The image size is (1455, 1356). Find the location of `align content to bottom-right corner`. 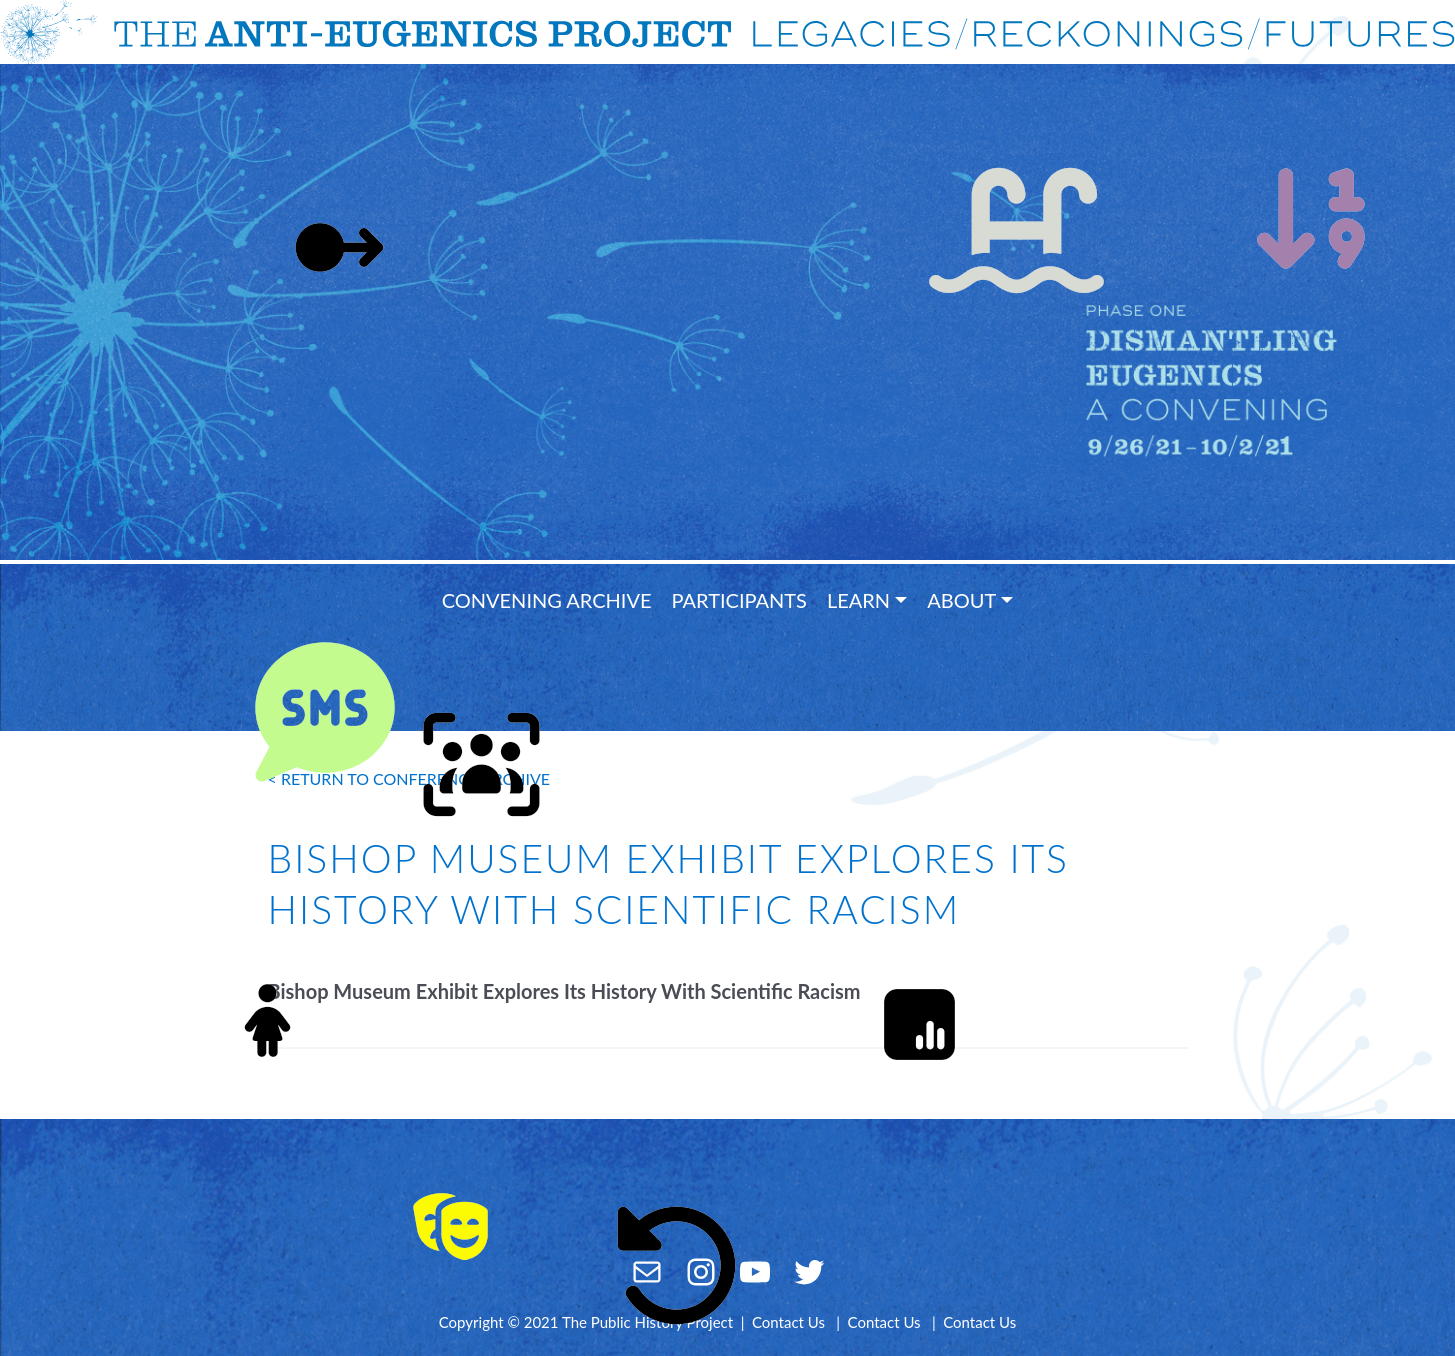

align content to bottom-right corner is located at coordinates (919, 1024).